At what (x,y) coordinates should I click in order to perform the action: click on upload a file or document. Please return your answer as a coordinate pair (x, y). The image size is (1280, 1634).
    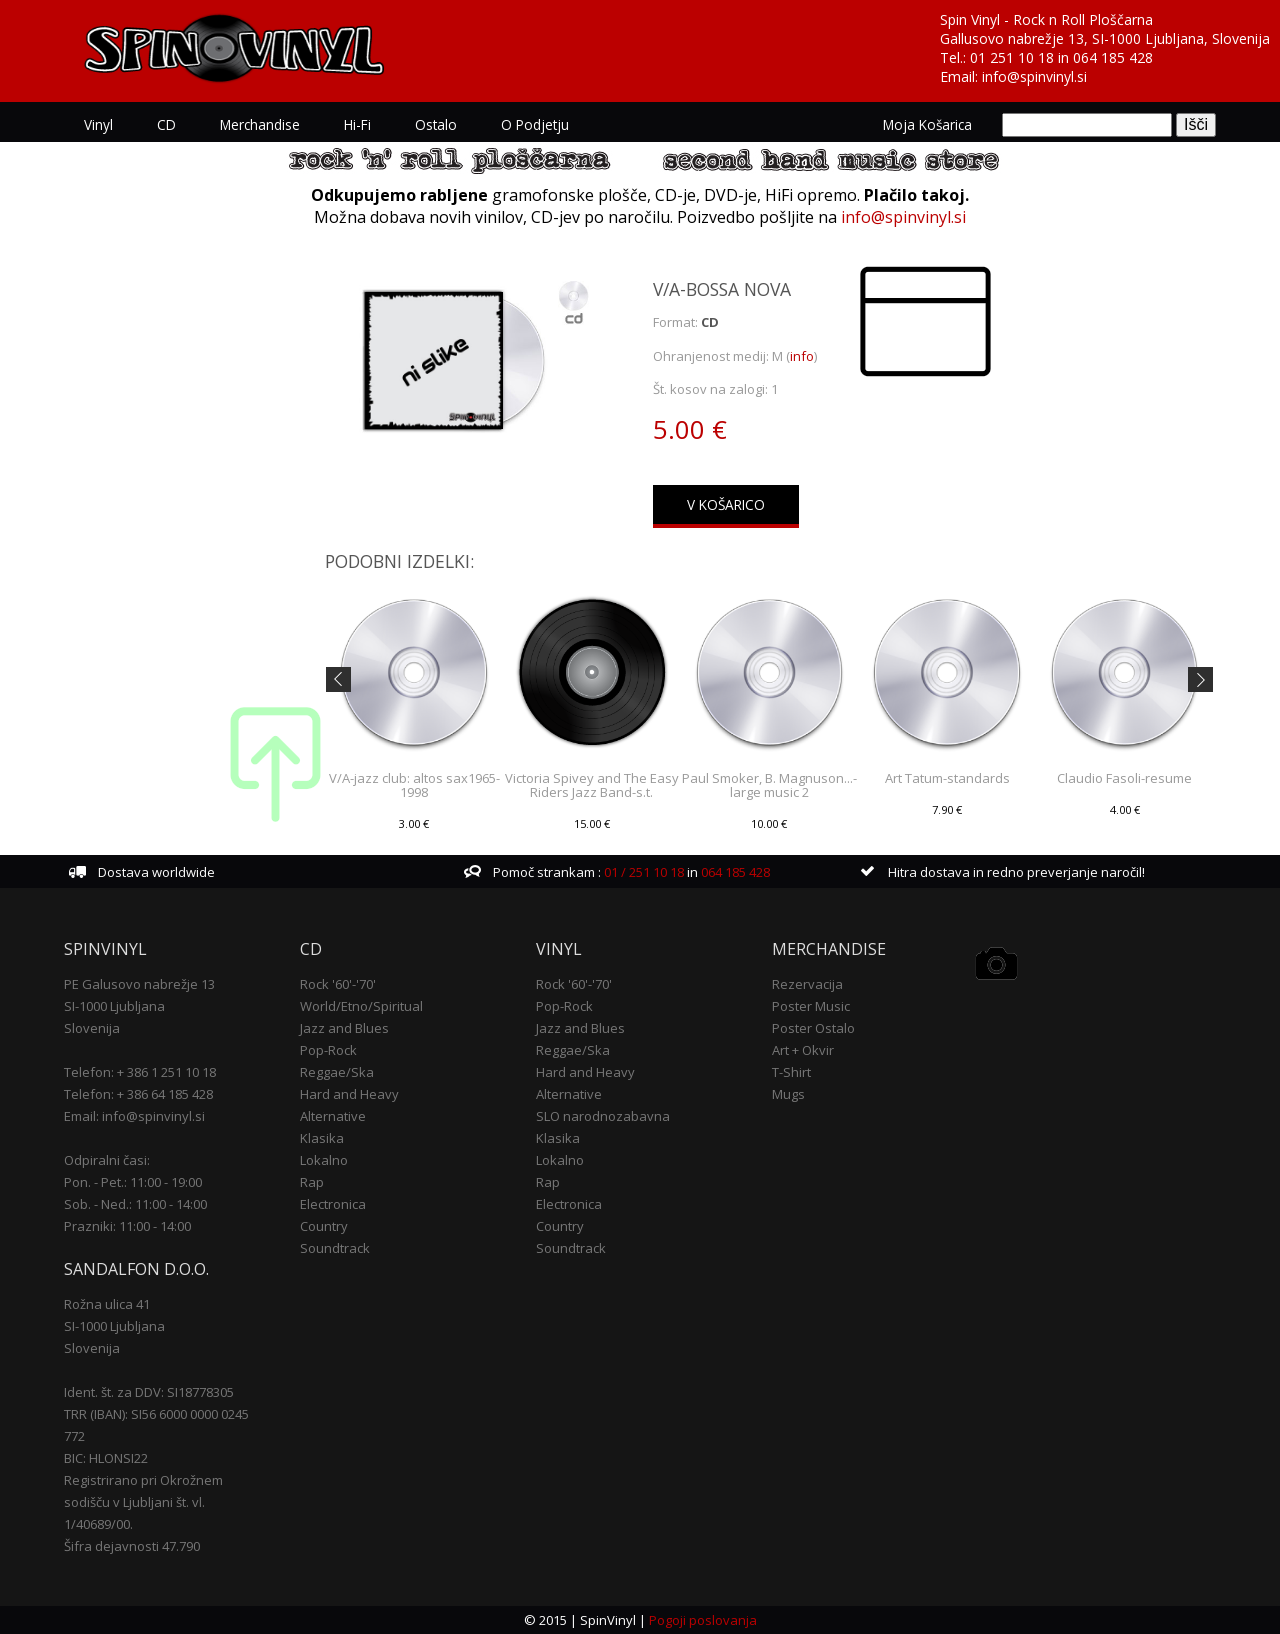
    Looking at the image, I should click on (275, 764).